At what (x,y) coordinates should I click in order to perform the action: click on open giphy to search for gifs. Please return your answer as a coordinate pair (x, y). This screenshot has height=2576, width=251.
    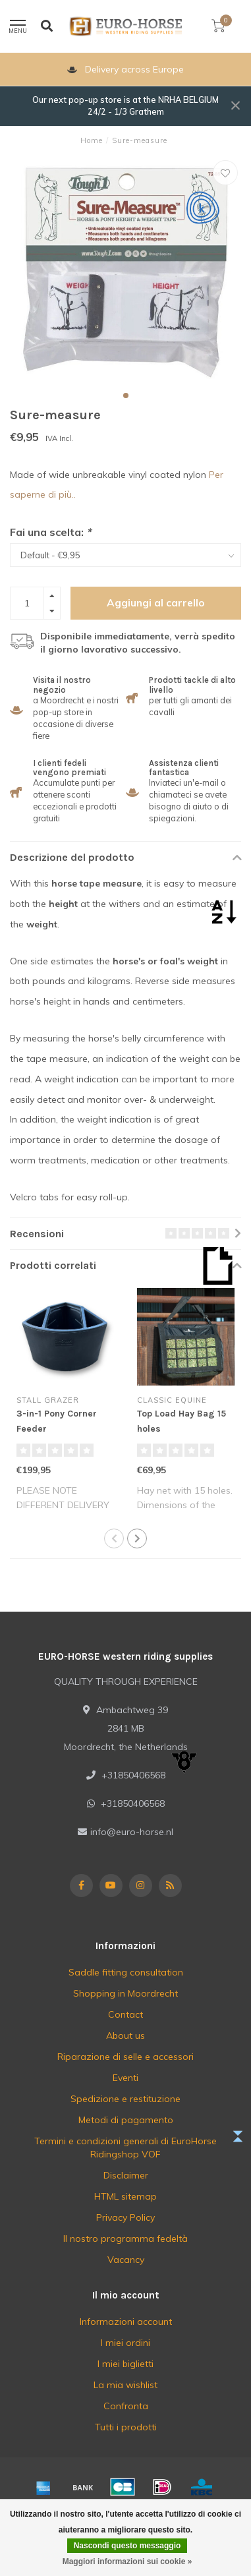
    Looking at the image, I should click on (217, 1266).